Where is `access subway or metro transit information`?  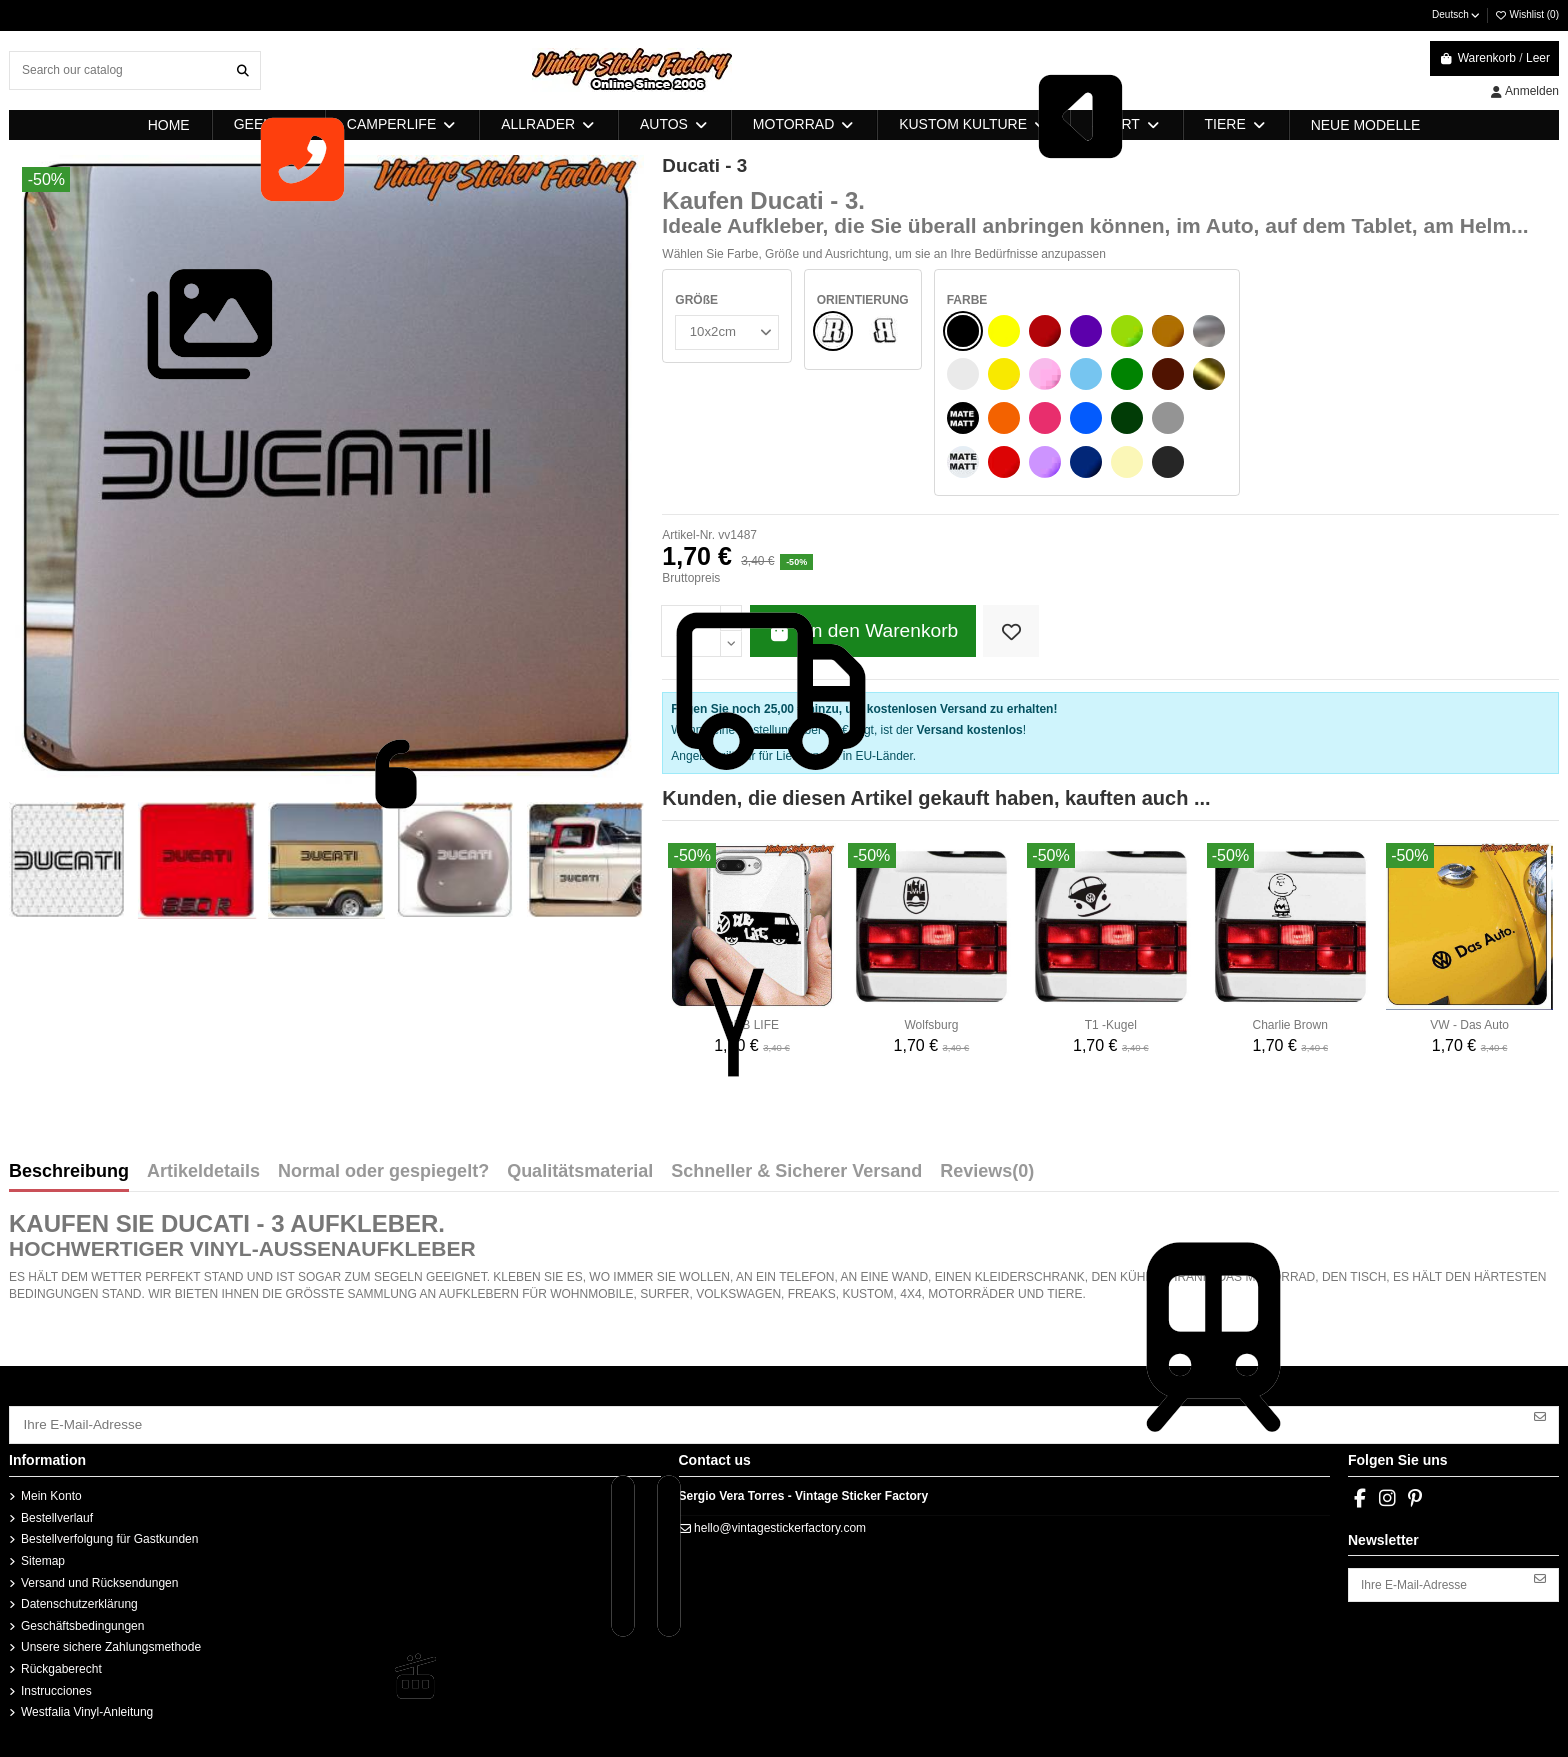
access subway or metro transit information is located at coordinates (1213, 1331).